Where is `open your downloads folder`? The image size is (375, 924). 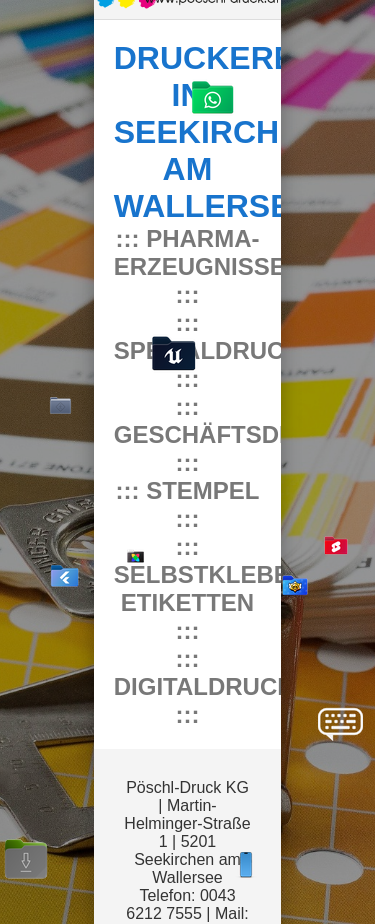
open your downloads folder is located at coordinates (26, 859).